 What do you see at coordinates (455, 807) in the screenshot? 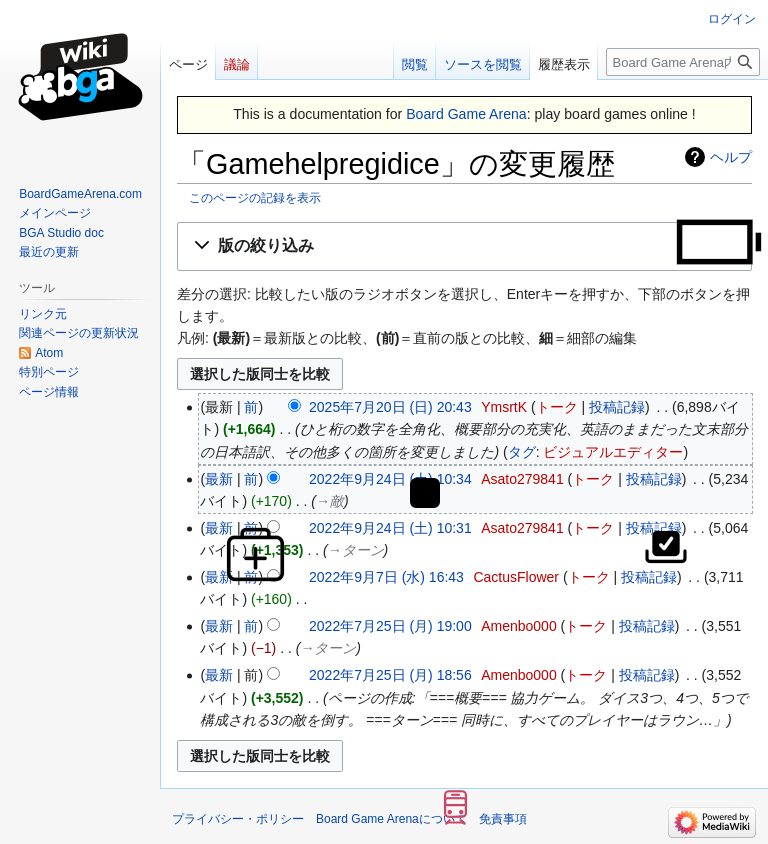
I see `view subway or metro transit options` at bounding box center [455, 807].